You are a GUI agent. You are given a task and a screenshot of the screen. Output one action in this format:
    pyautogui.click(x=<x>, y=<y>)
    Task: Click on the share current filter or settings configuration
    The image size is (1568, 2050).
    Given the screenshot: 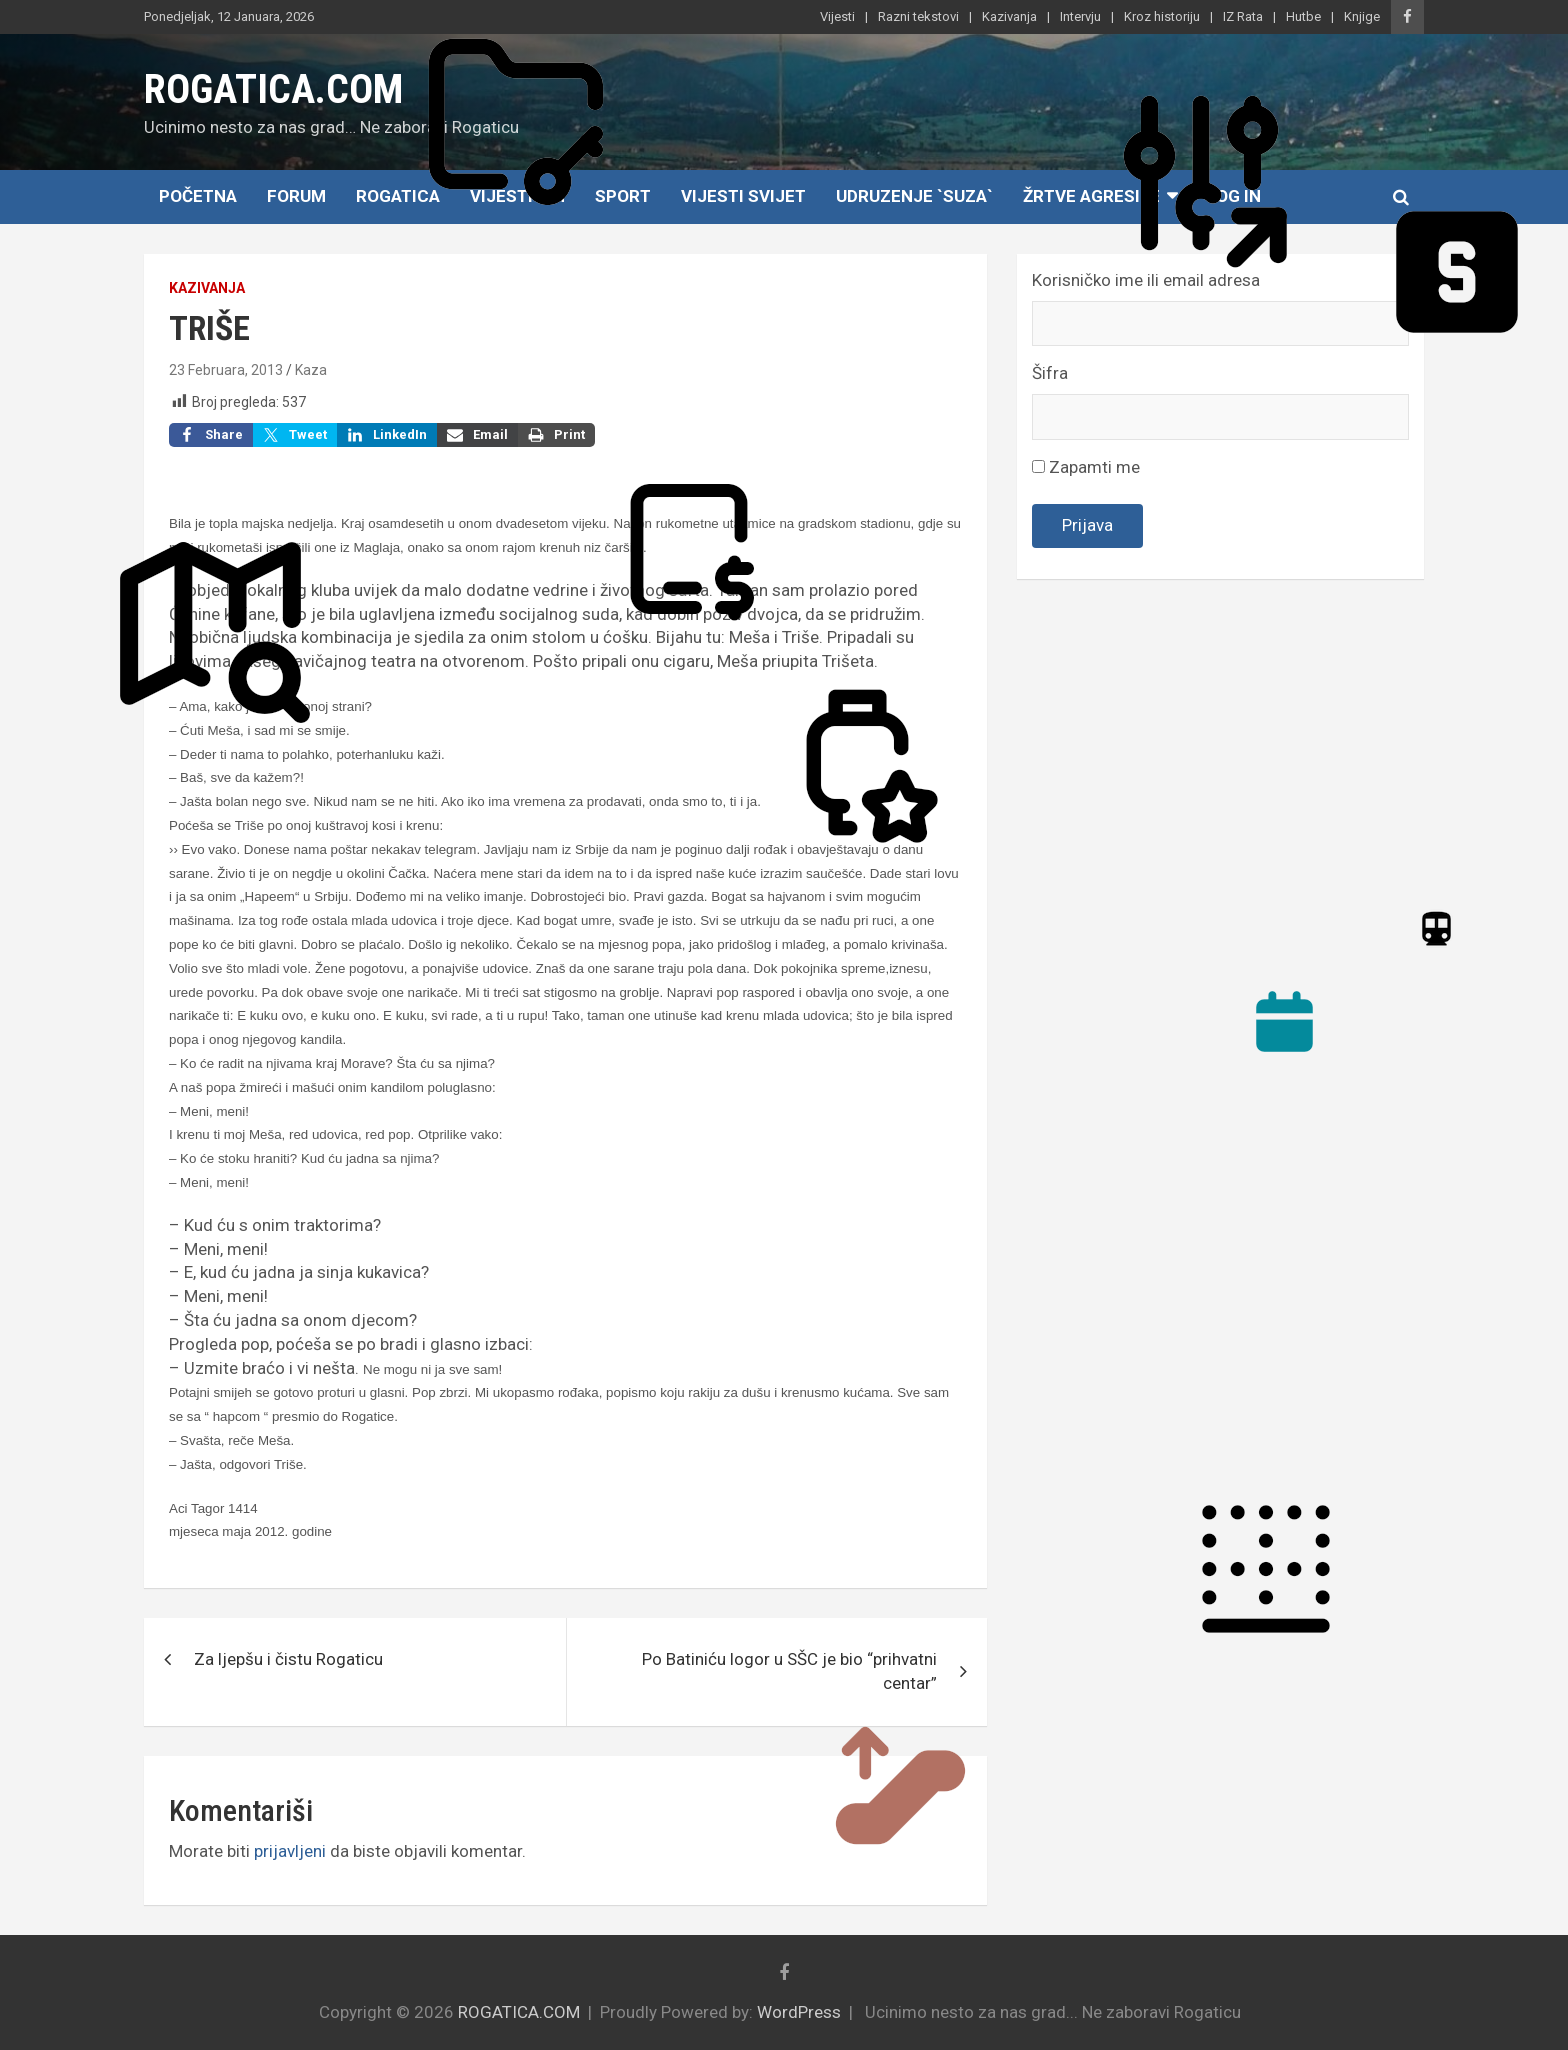 What is the action you would take?
    pyautogui.click(x=1201, y=173)
    